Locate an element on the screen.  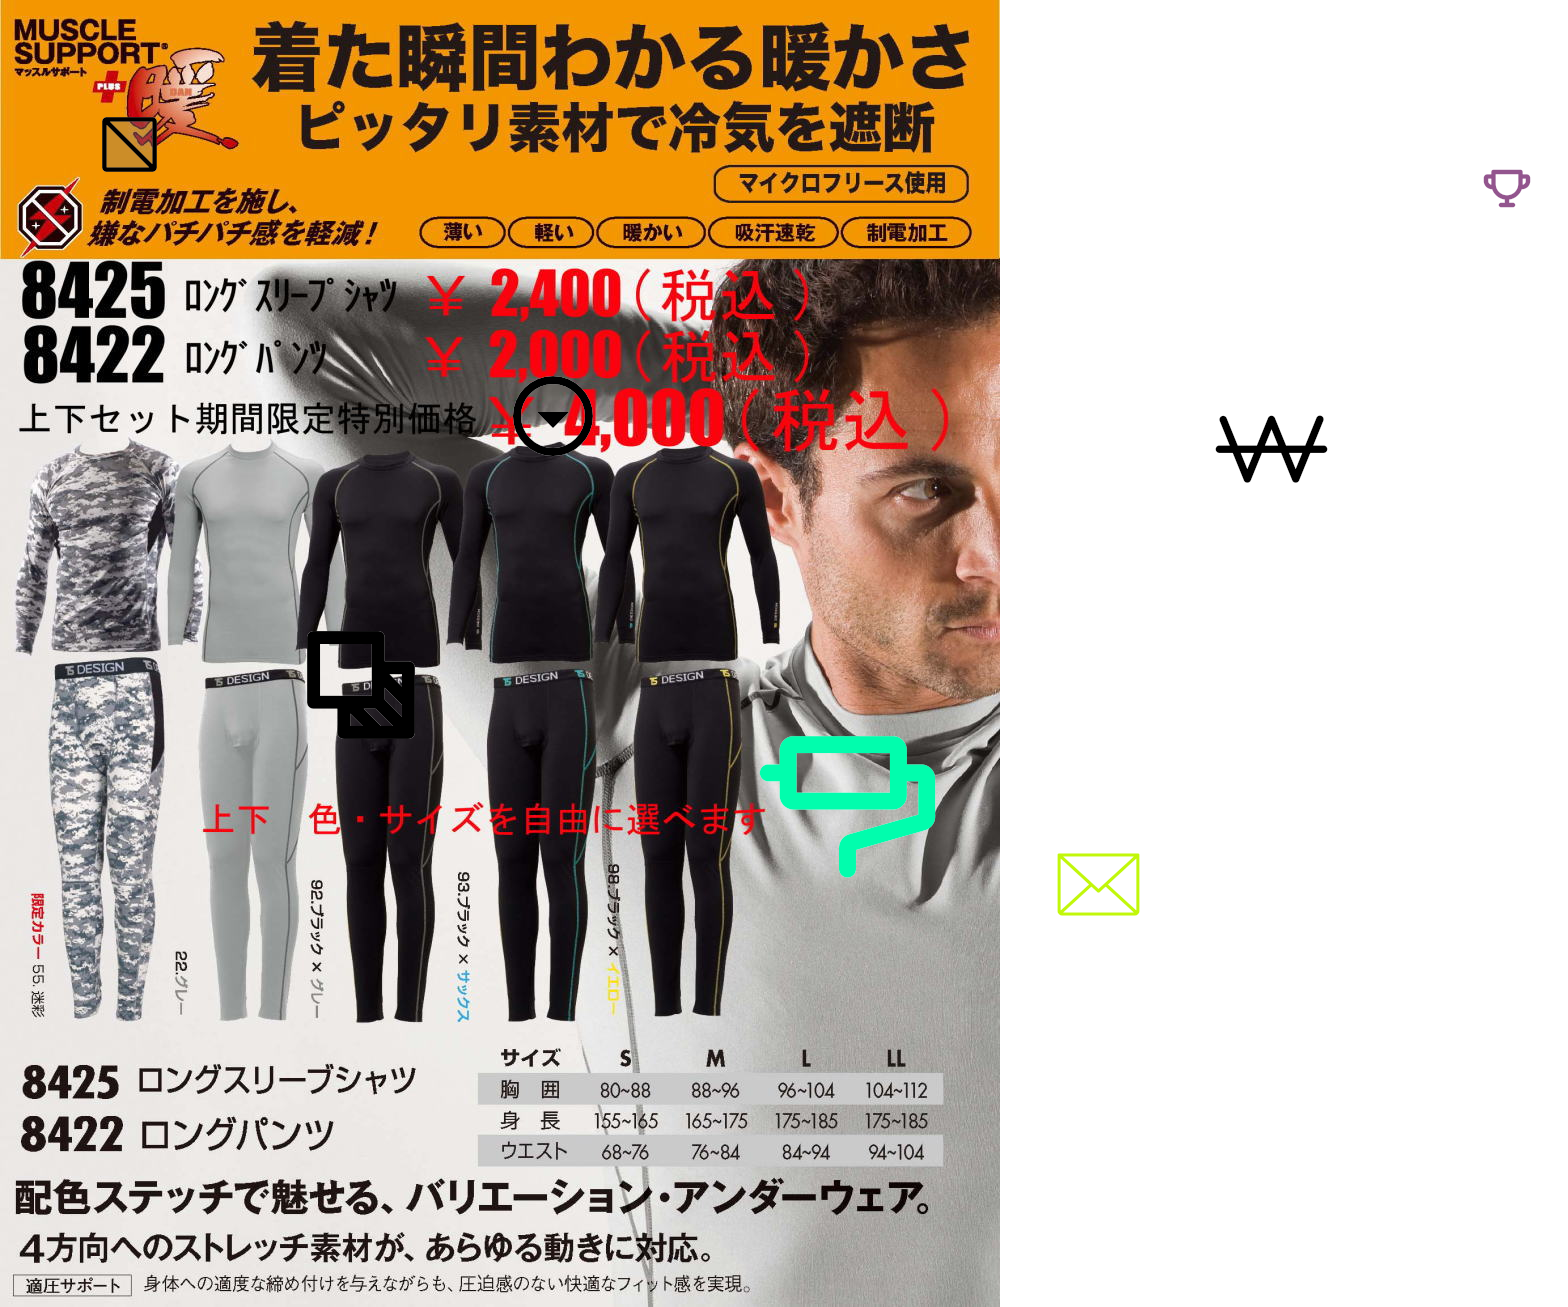
indicates Korean won currency is located at coordinates (1271, 445).